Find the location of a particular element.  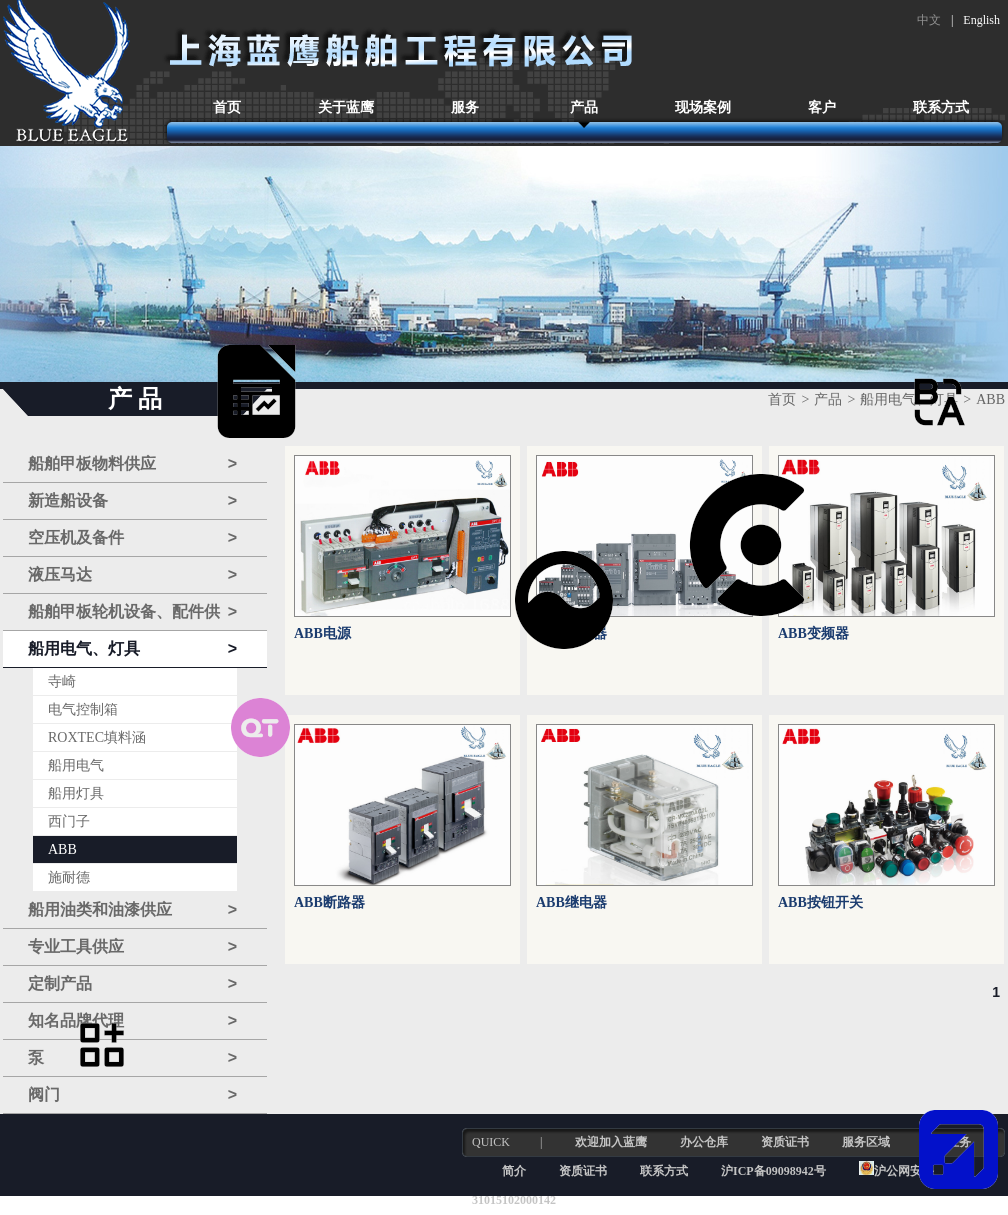

Laravel Horizon dashboard logo is located at coordinates (564, 600).